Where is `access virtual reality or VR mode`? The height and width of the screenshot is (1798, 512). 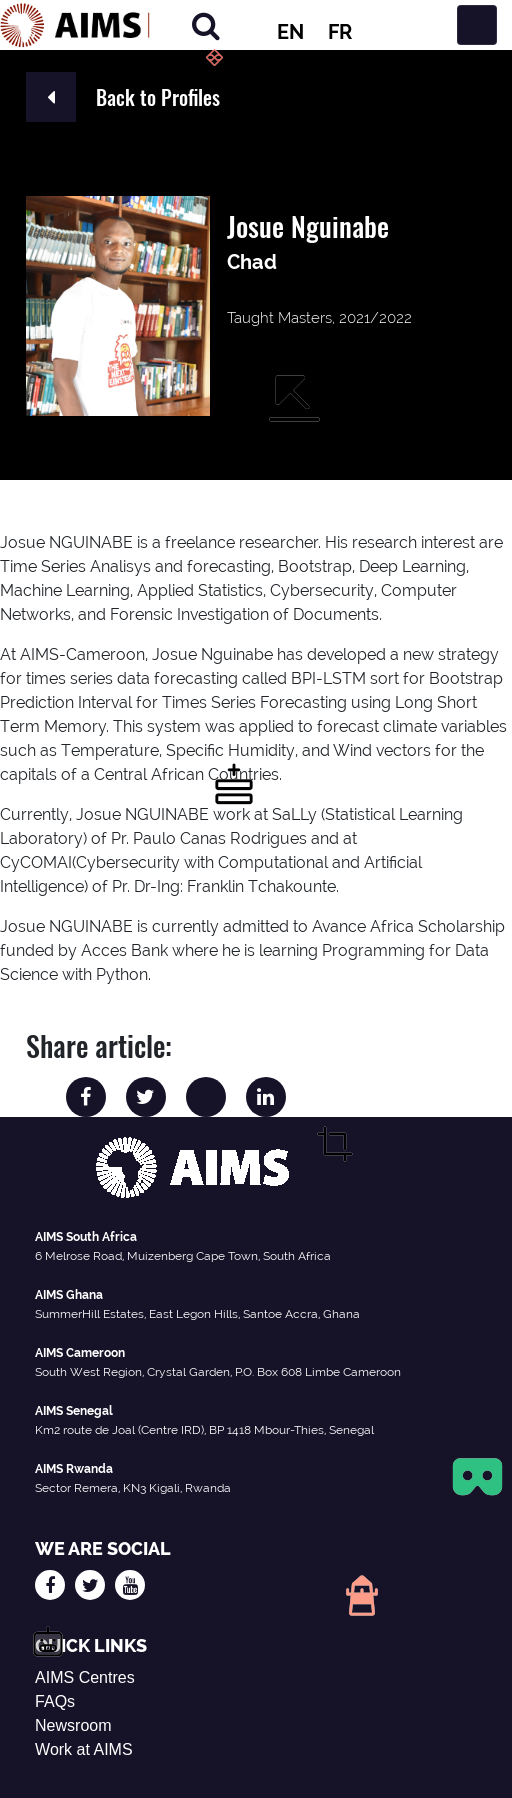
access virtual reality or VR mode is located at coordinates (477, 1475).